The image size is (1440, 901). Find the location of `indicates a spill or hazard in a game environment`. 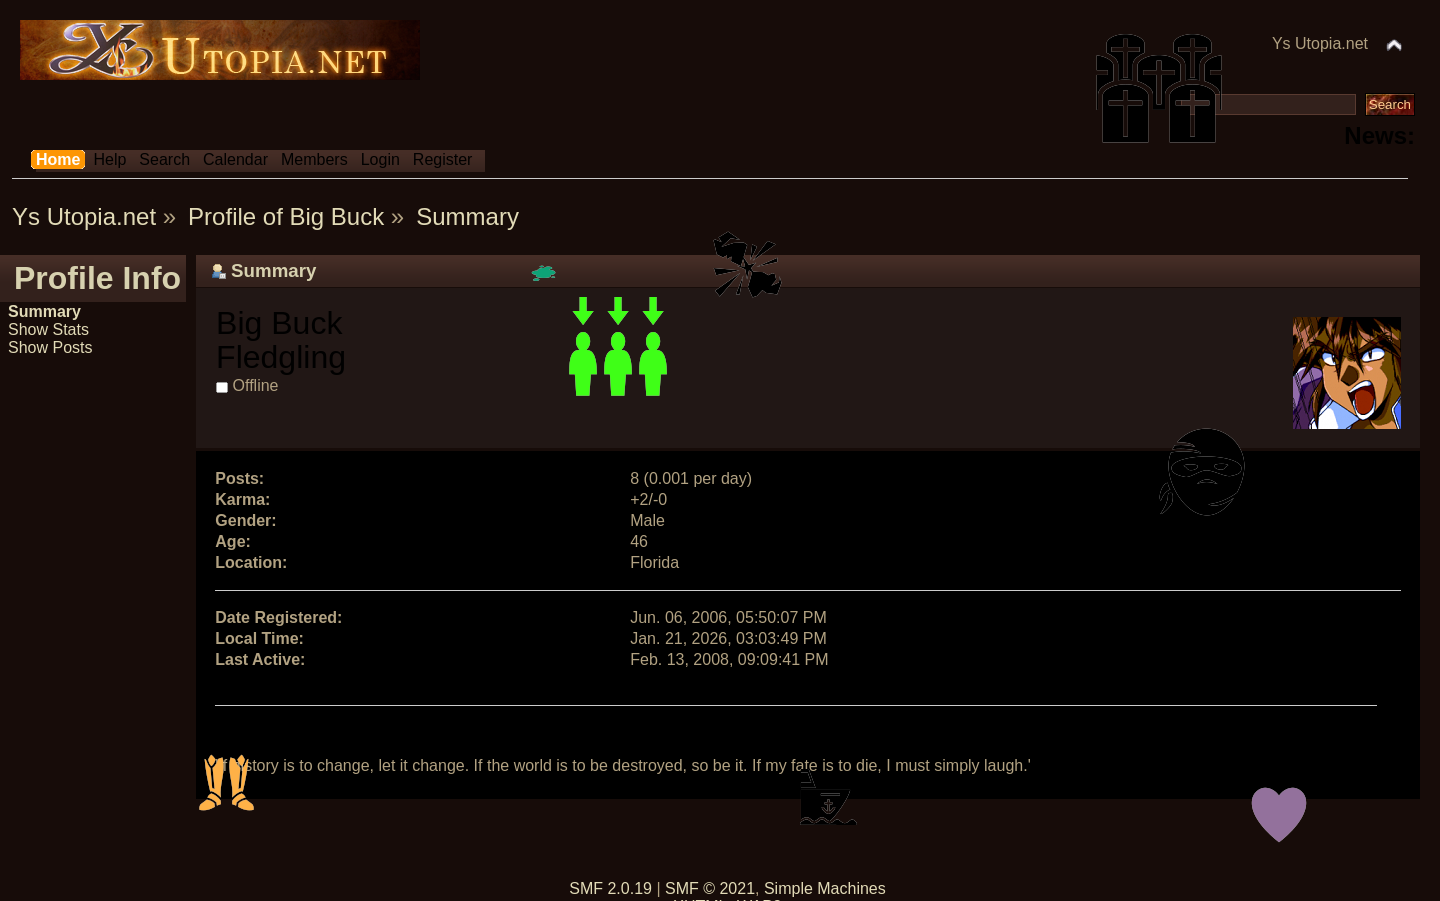

indicates a spill or hazard in a game environment is located at coordinates (543, 271).